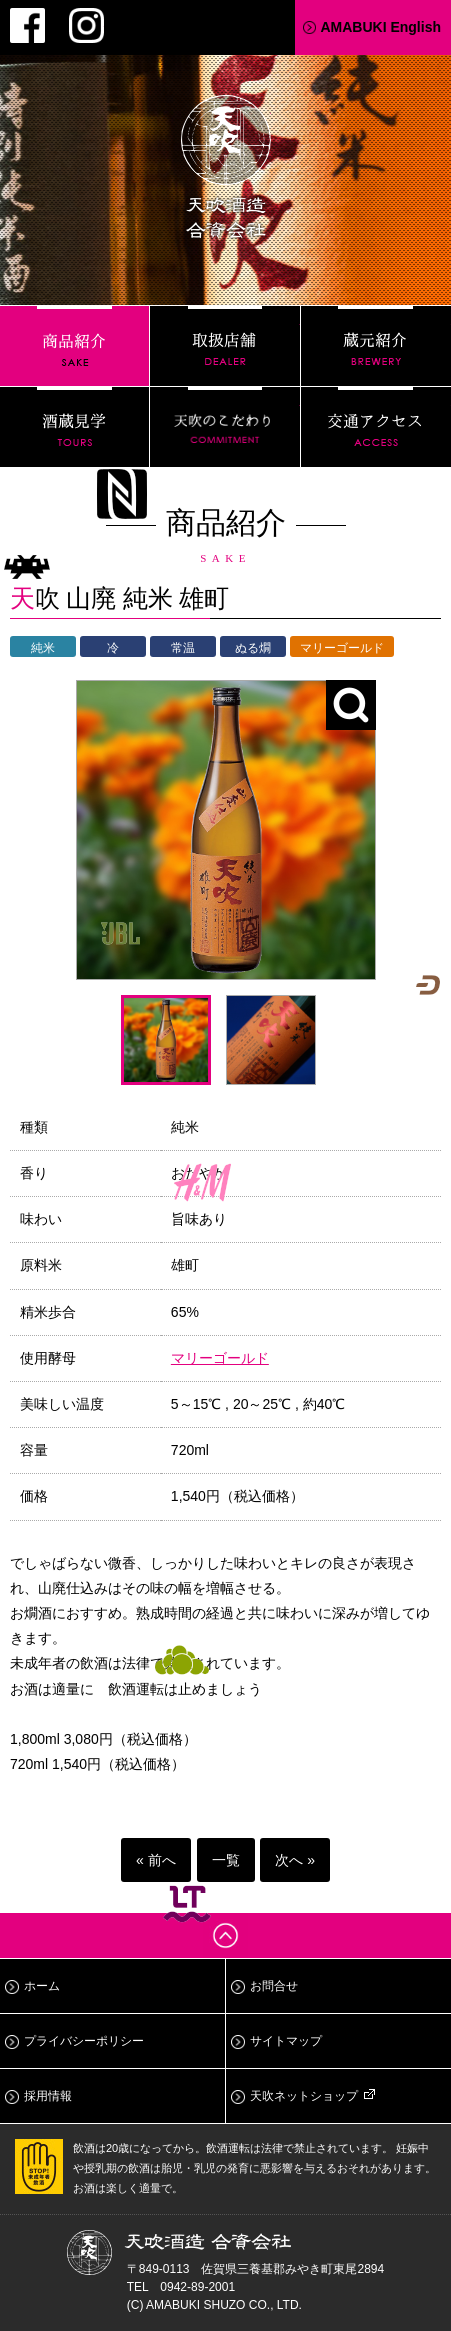 This screenshot has height=2331, width=451. What do you see at coordinates (187, 1904) in the screenshot?
I see `open LanguageTool grammar and spell checker` at bounding box center [187, 1904].